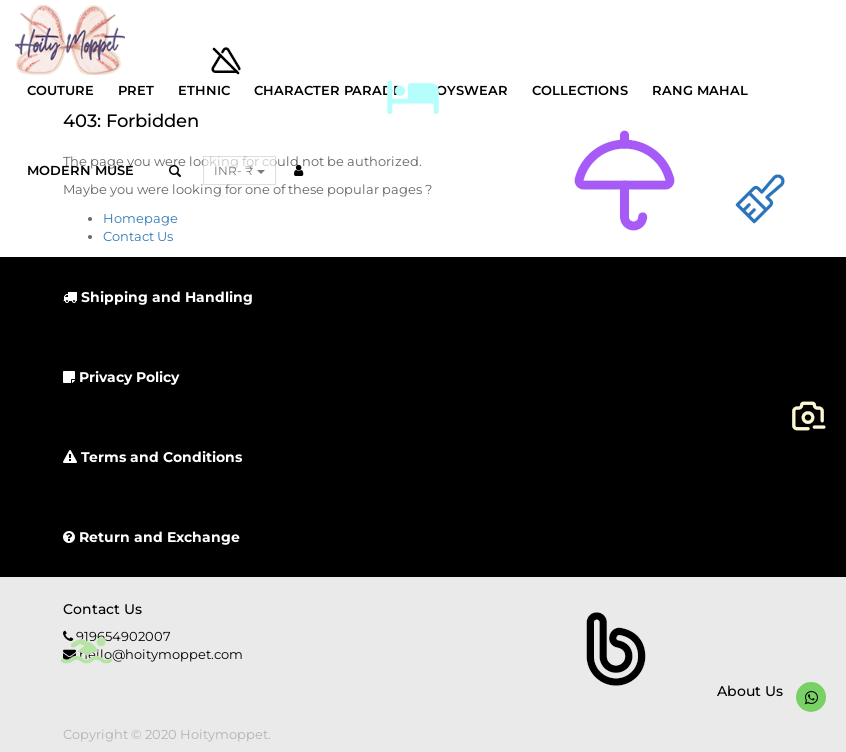  What do you see at coordinates (616, 649) in the screenshot?
I see `bebo social network logo` at bounding box center [616, 649].